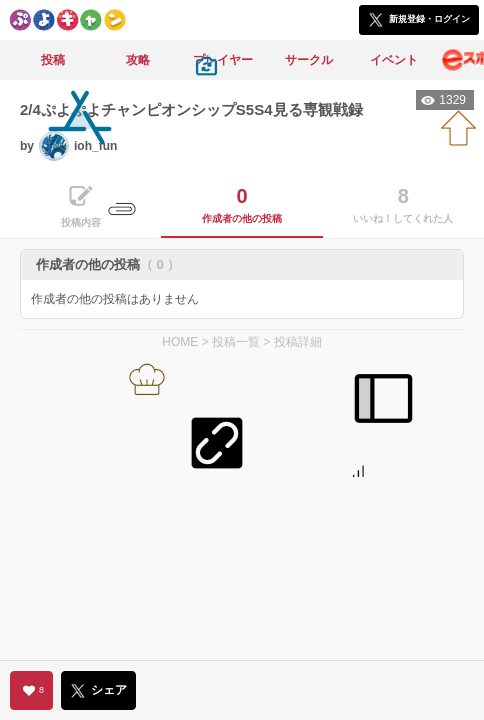 The width and height of the screenshot is (484, 720). I want to click on open the app store, so click(80, 120).